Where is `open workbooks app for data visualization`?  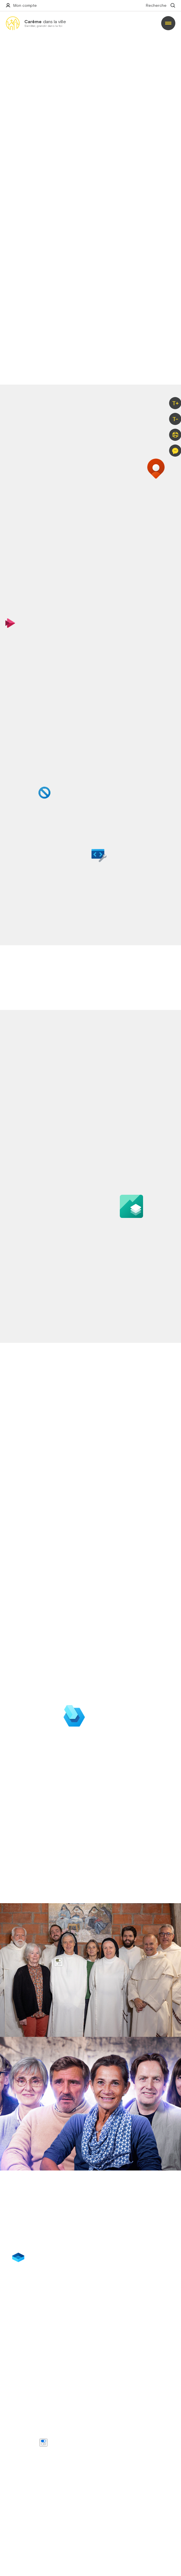
open workbooks app for data visualization is located at coordinates (131, 1206).